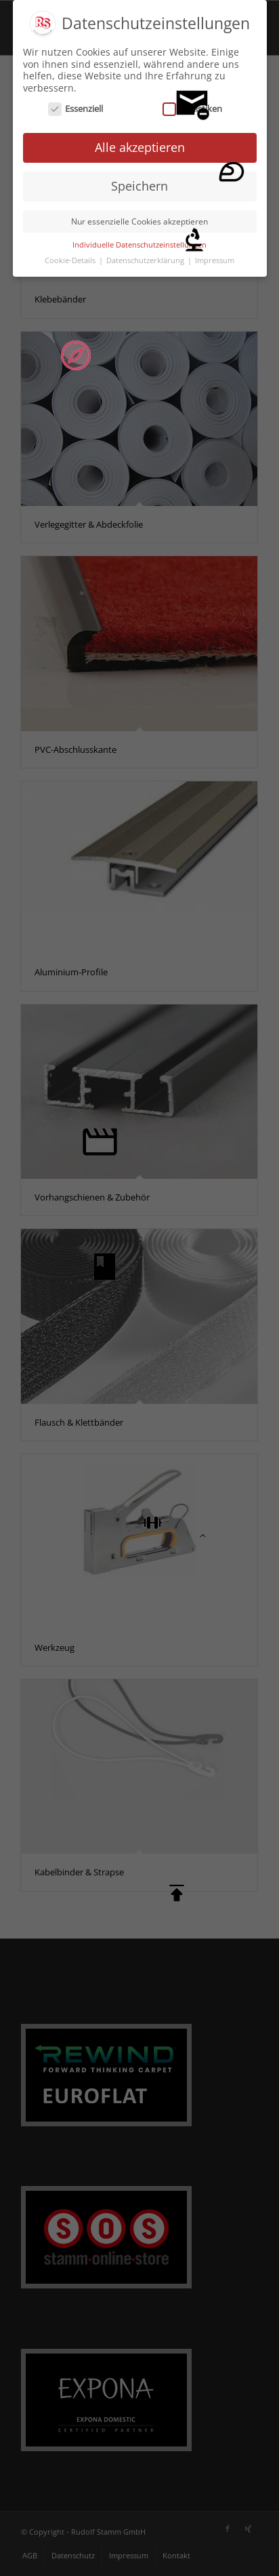 The height and width of the screenshot is (2576, 279). Describe the element at coordinates (194, 240) in the screenshot. I see `access biotech or laboratory features` at that location.